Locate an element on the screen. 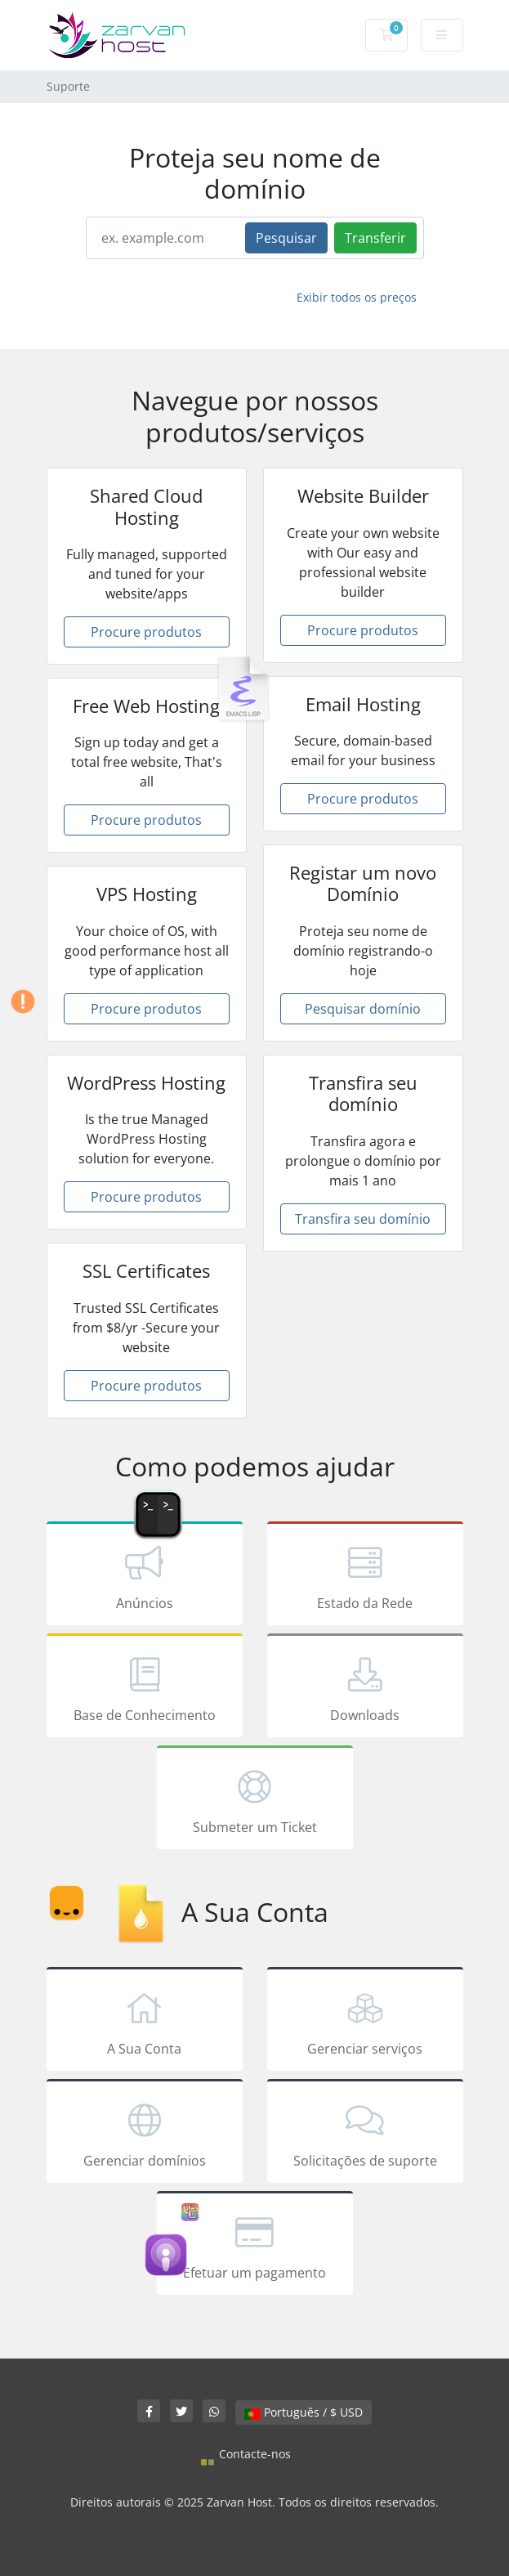  an emacs lisp source code file is located at coordinates (243, 689).